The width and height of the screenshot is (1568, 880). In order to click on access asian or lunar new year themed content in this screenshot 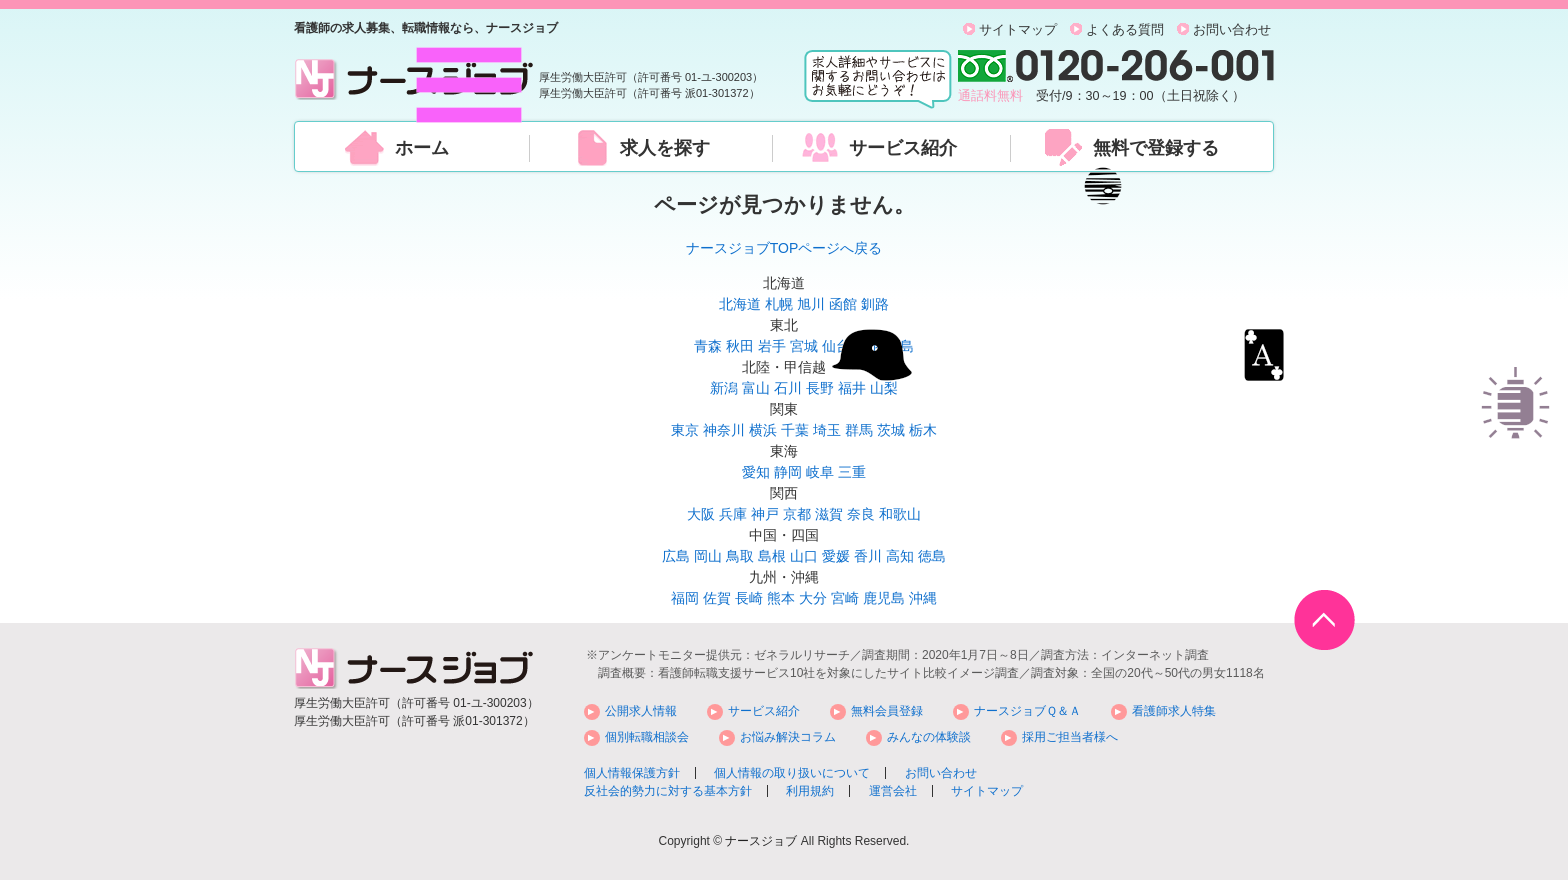, I will do `click(1515, 402)`.